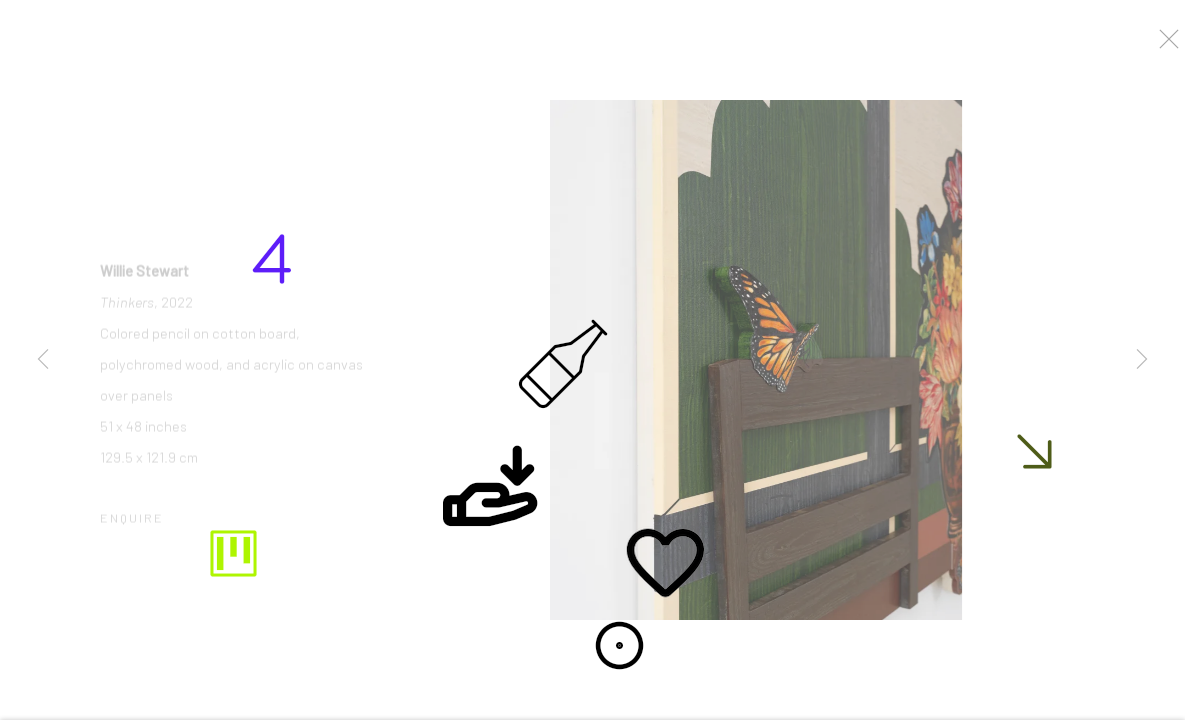  Describe the element at coordinates (273, 259) in the screenshot. I see `indicates step four in a multi-step process` at that location.